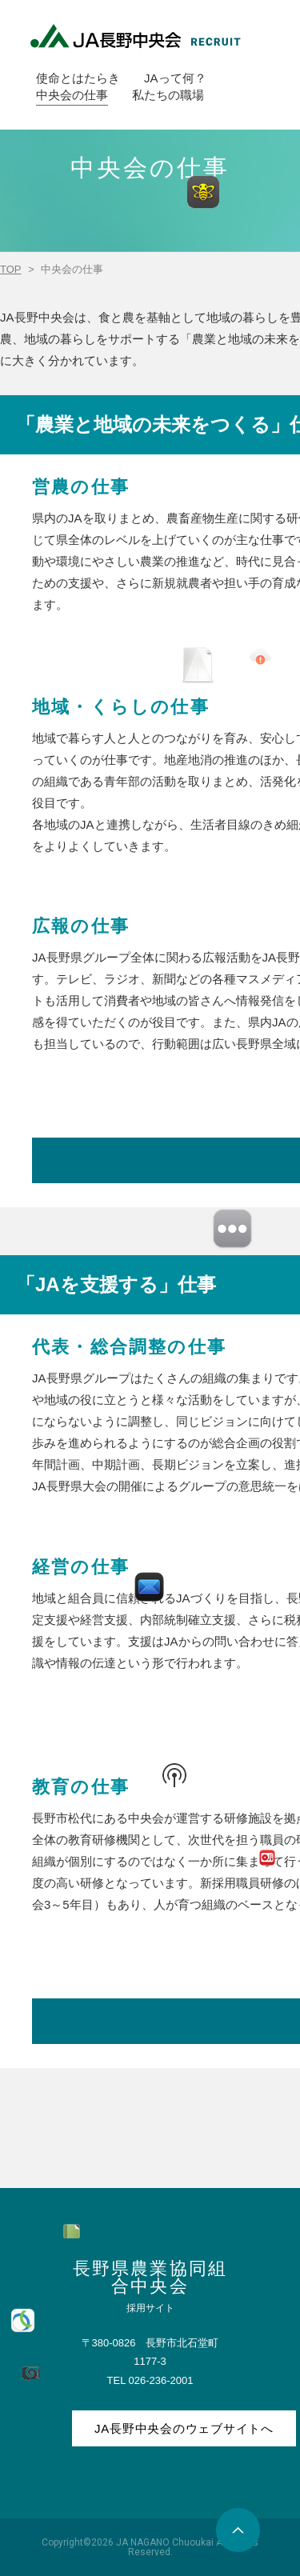 This screenshot has height=2576, width=300. What do you see at coordinates (71, 2230) in the screenshot?
I see `change desktop wallpaper settings` at bounding box center [71, 2230].